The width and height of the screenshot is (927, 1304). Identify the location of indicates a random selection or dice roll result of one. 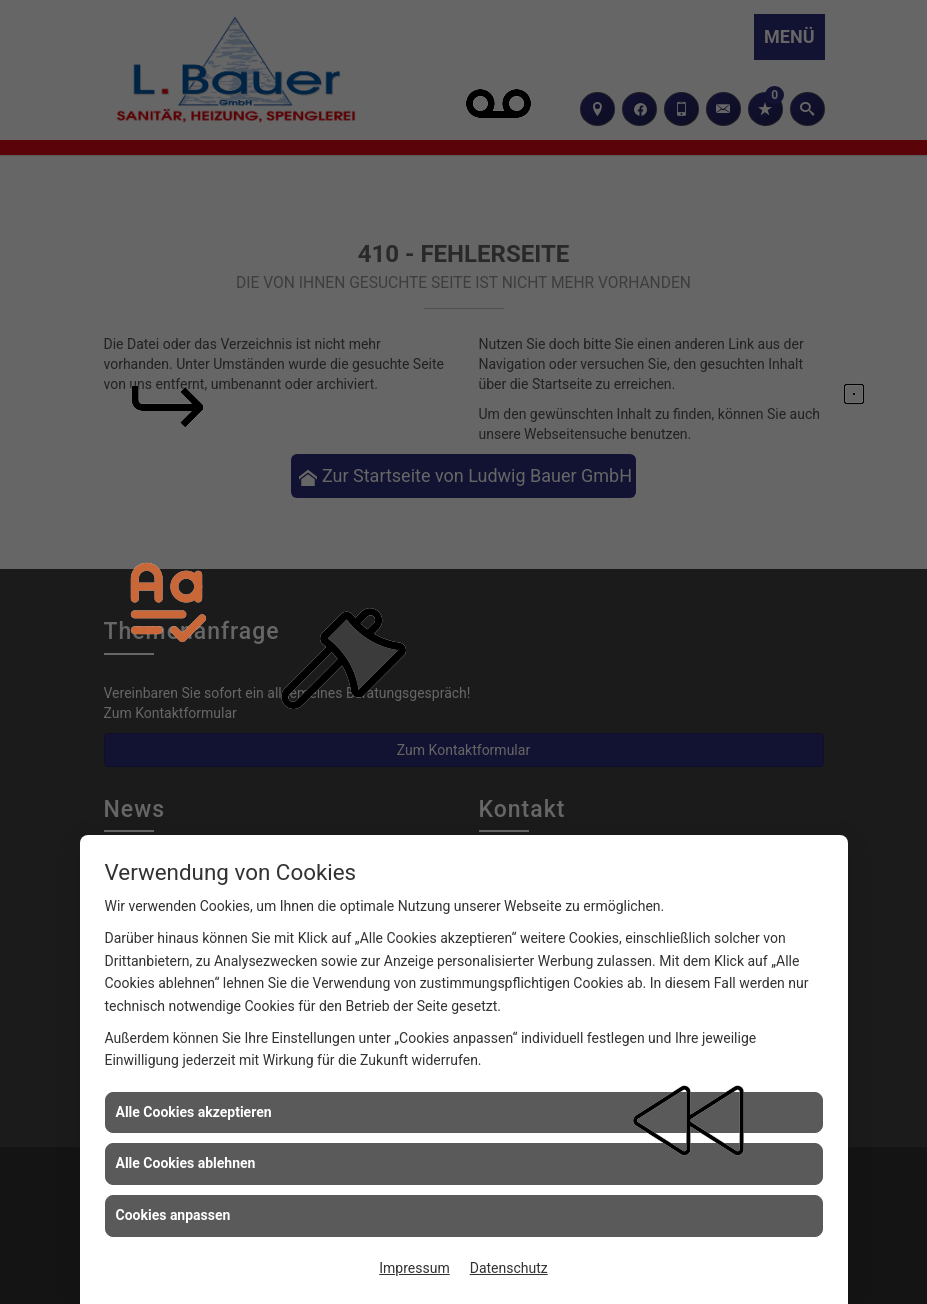
(854, 394).